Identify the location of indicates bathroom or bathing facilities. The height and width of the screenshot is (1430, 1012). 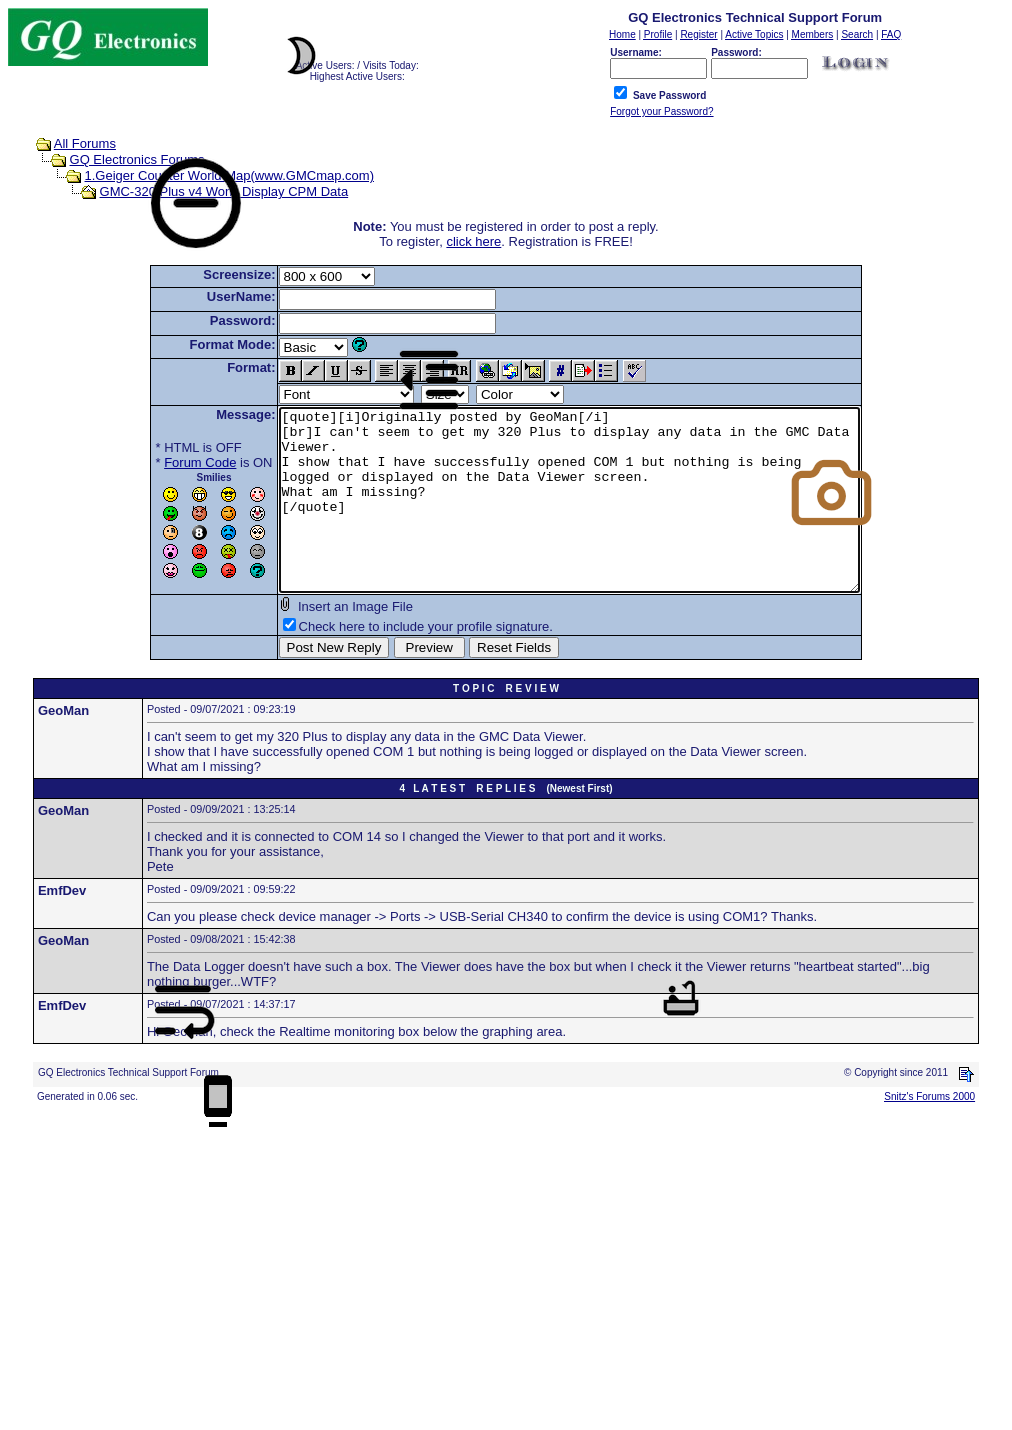
(681, 998).